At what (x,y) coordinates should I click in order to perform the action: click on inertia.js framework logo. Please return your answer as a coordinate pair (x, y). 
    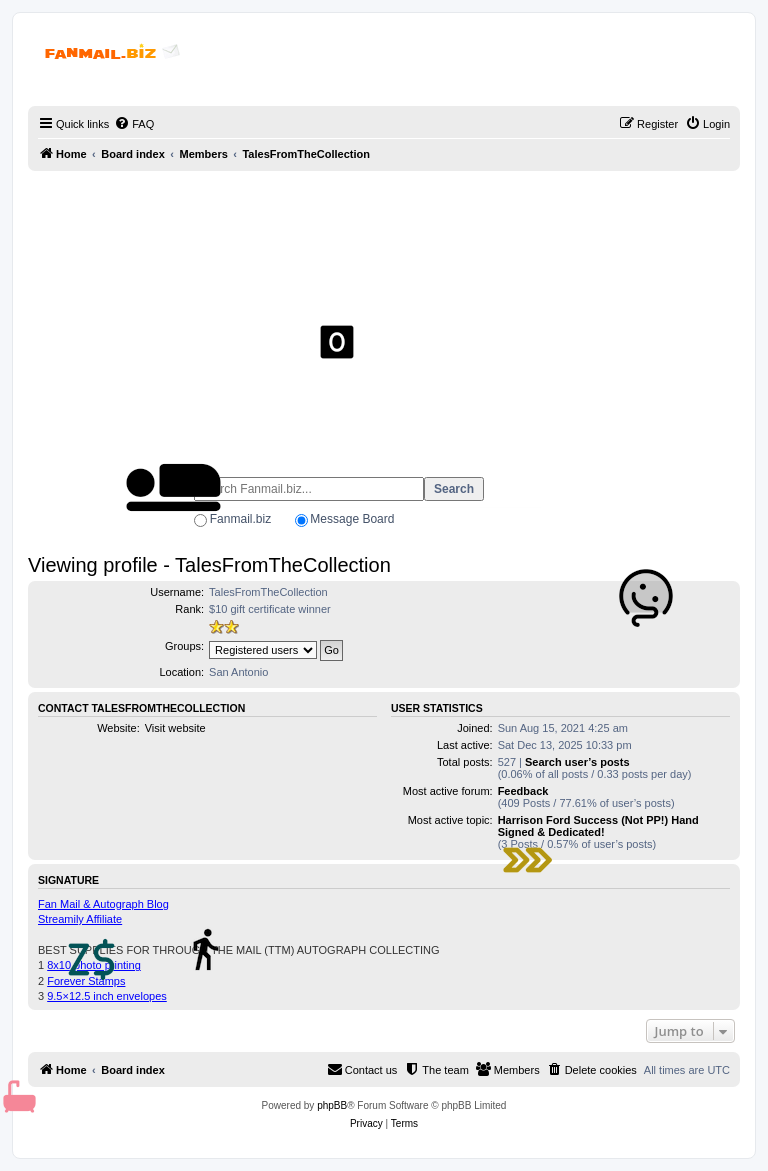
    Looking at the image, I should click on (527, 860).